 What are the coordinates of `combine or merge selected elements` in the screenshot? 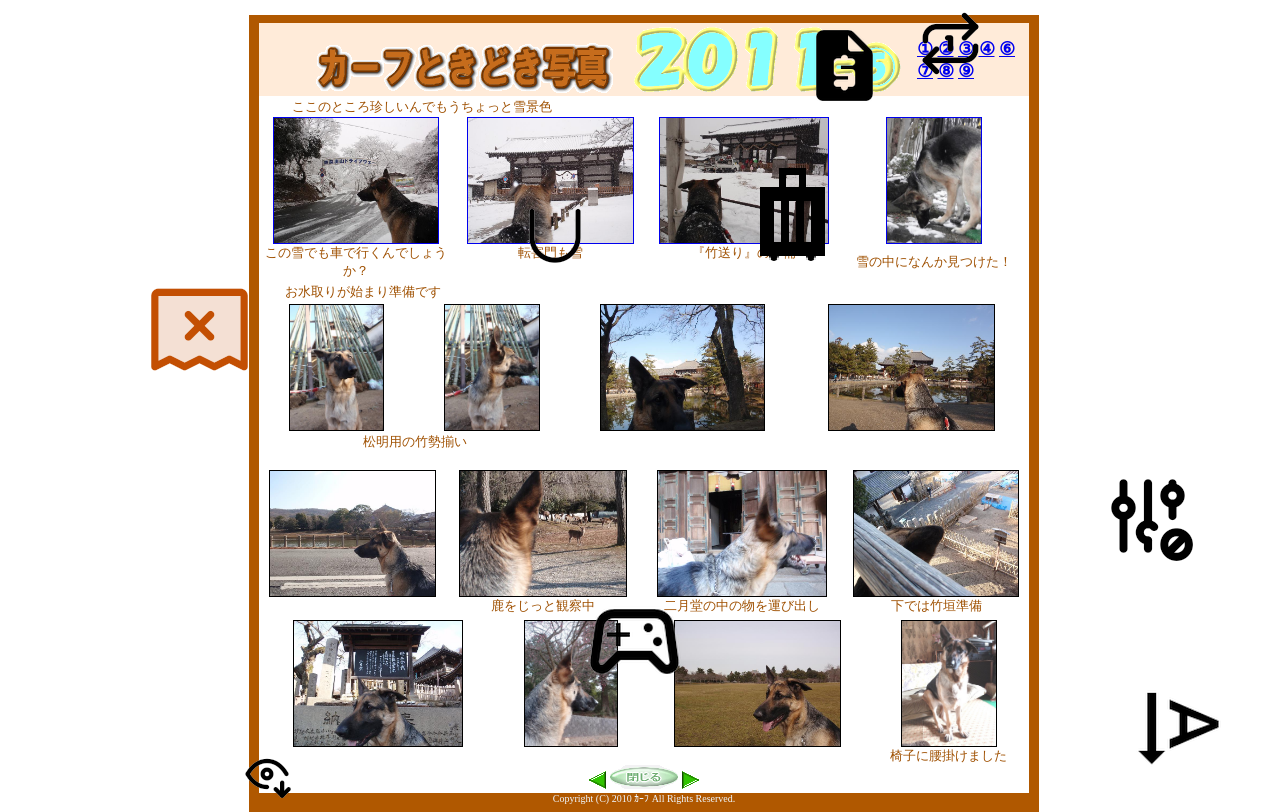 It's located at (555, 232).